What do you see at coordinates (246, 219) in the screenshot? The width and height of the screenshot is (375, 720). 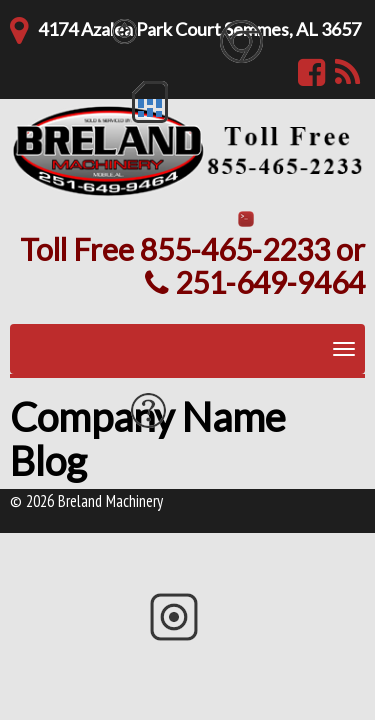 I see `open terminal with superuser/root privileges` at bounding box center [246, 219].